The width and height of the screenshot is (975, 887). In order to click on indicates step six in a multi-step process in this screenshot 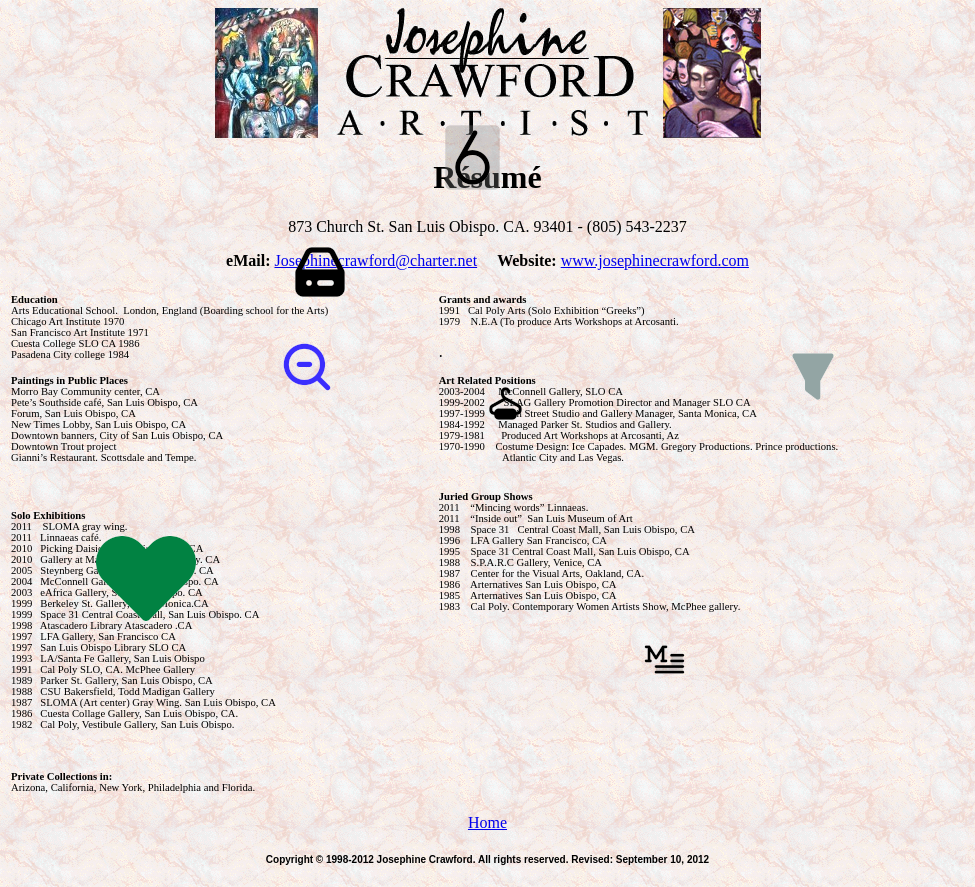, I will do `click(472, 157)`.